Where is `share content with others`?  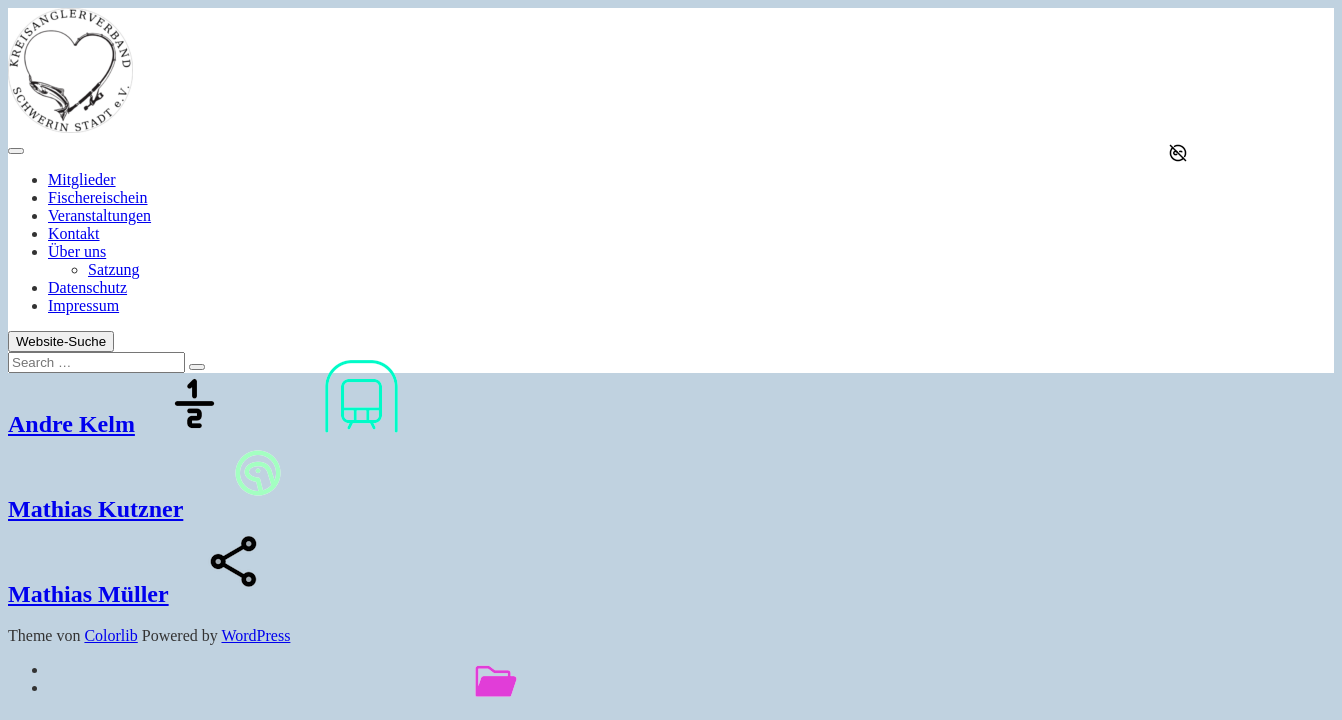 share content with others is located at coordinates (233, 561).